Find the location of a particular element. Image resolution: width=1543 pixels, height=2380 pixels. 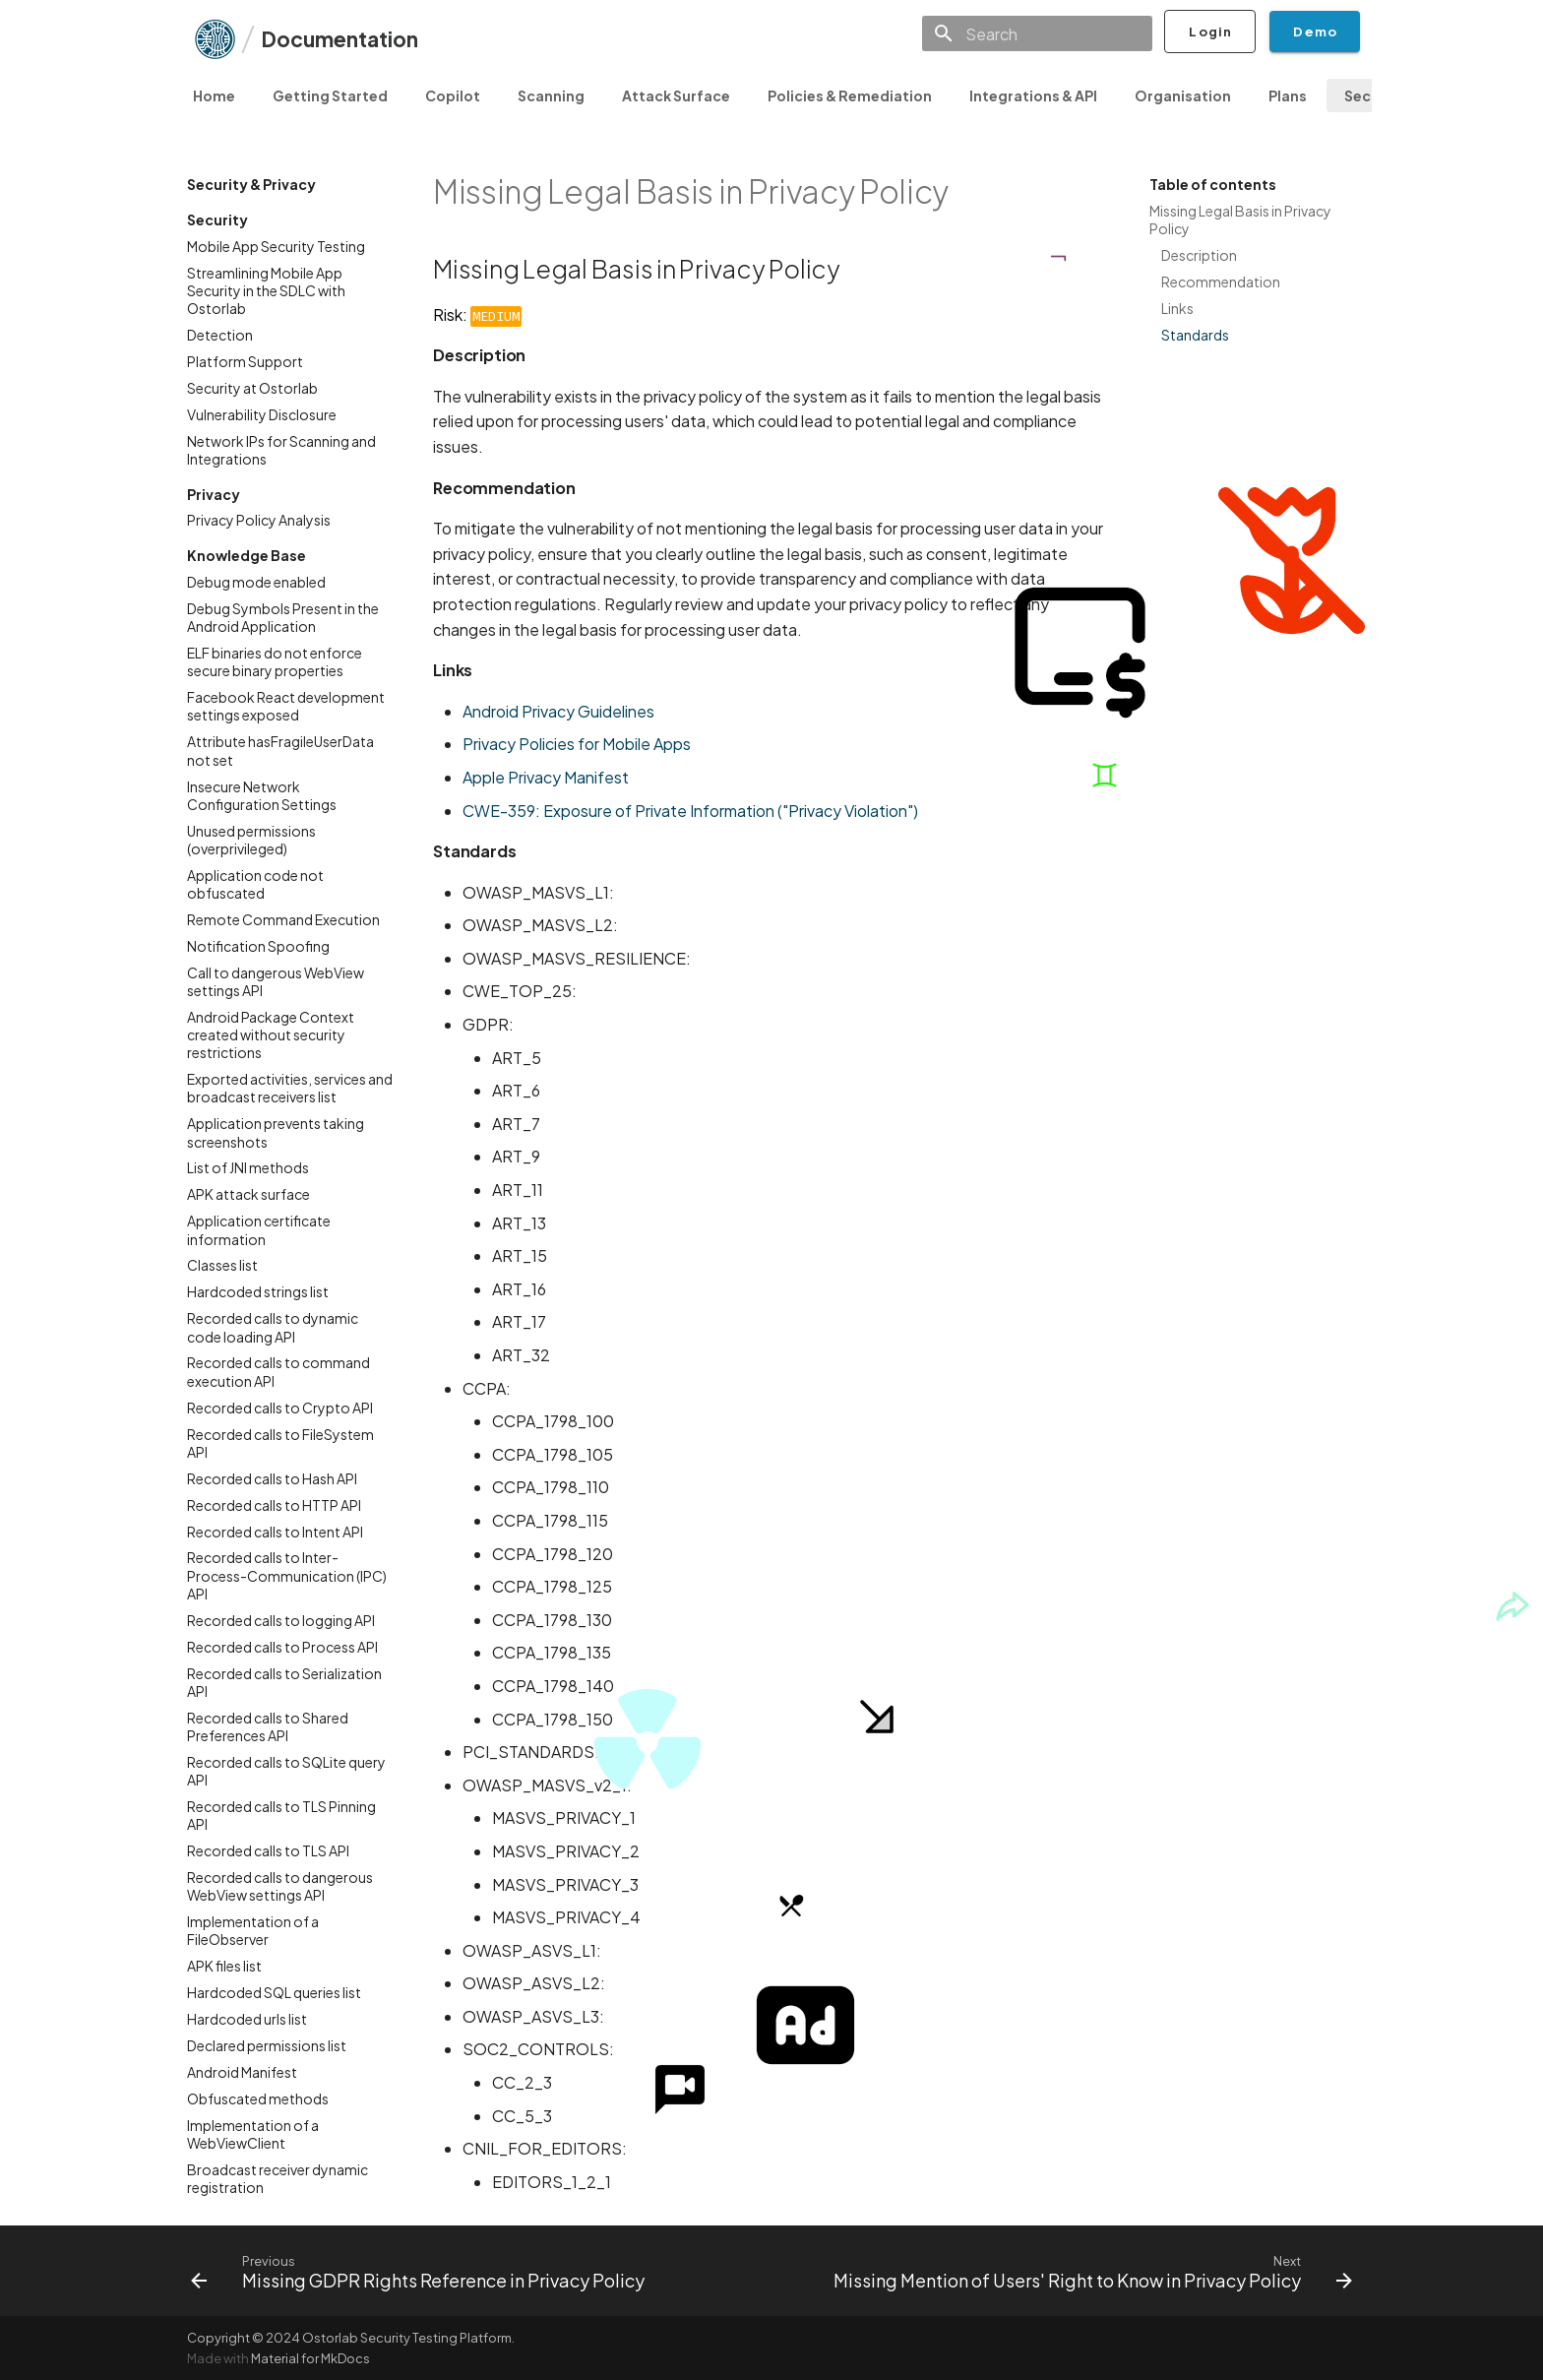

start a video chat is located at coordinates (680, 2090).